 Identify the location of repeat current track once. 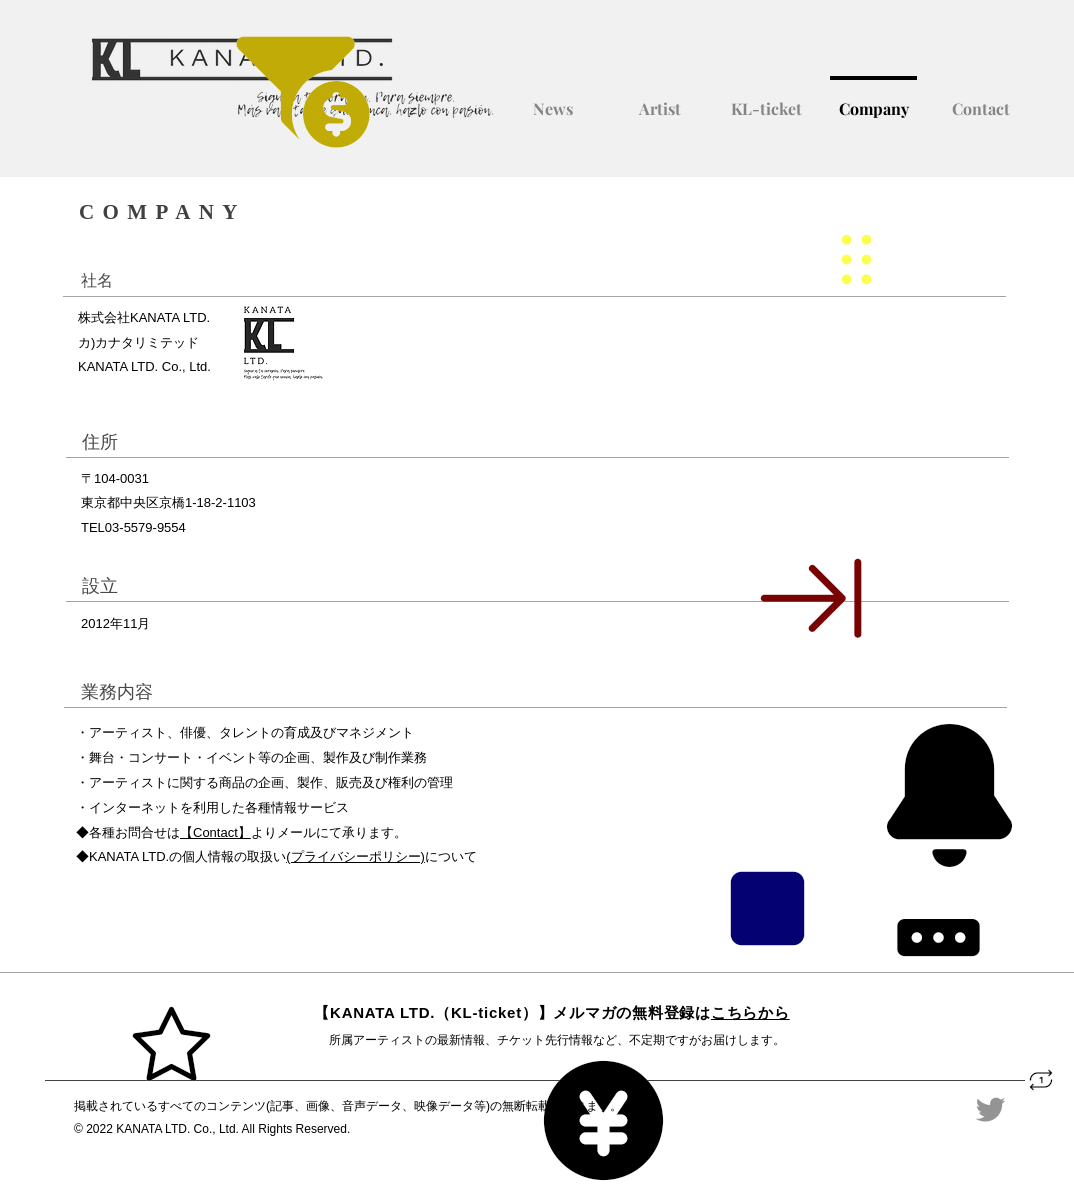
(1041, 1080).